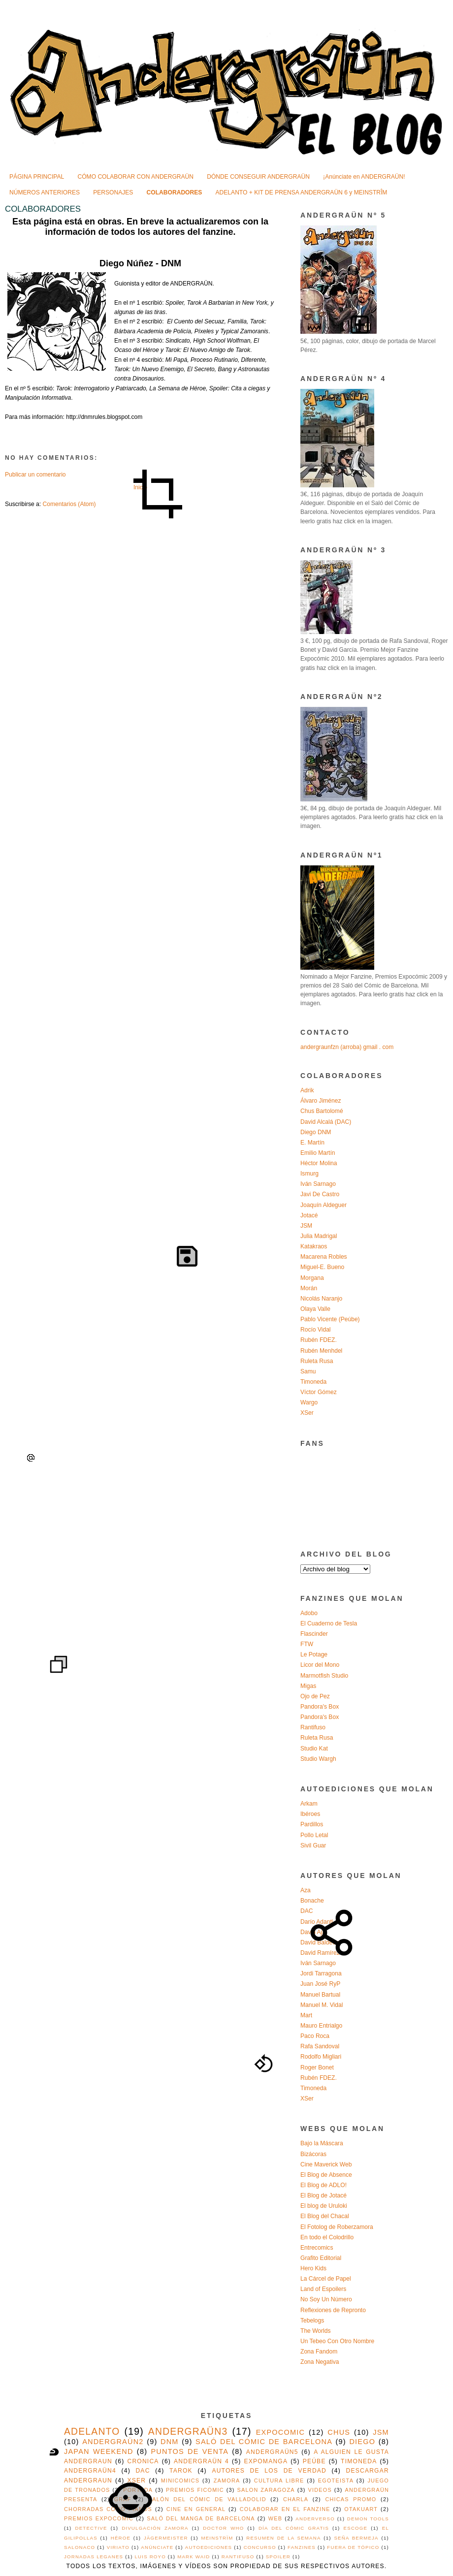  I want to click on add a new item or entry, so click(359, 324).